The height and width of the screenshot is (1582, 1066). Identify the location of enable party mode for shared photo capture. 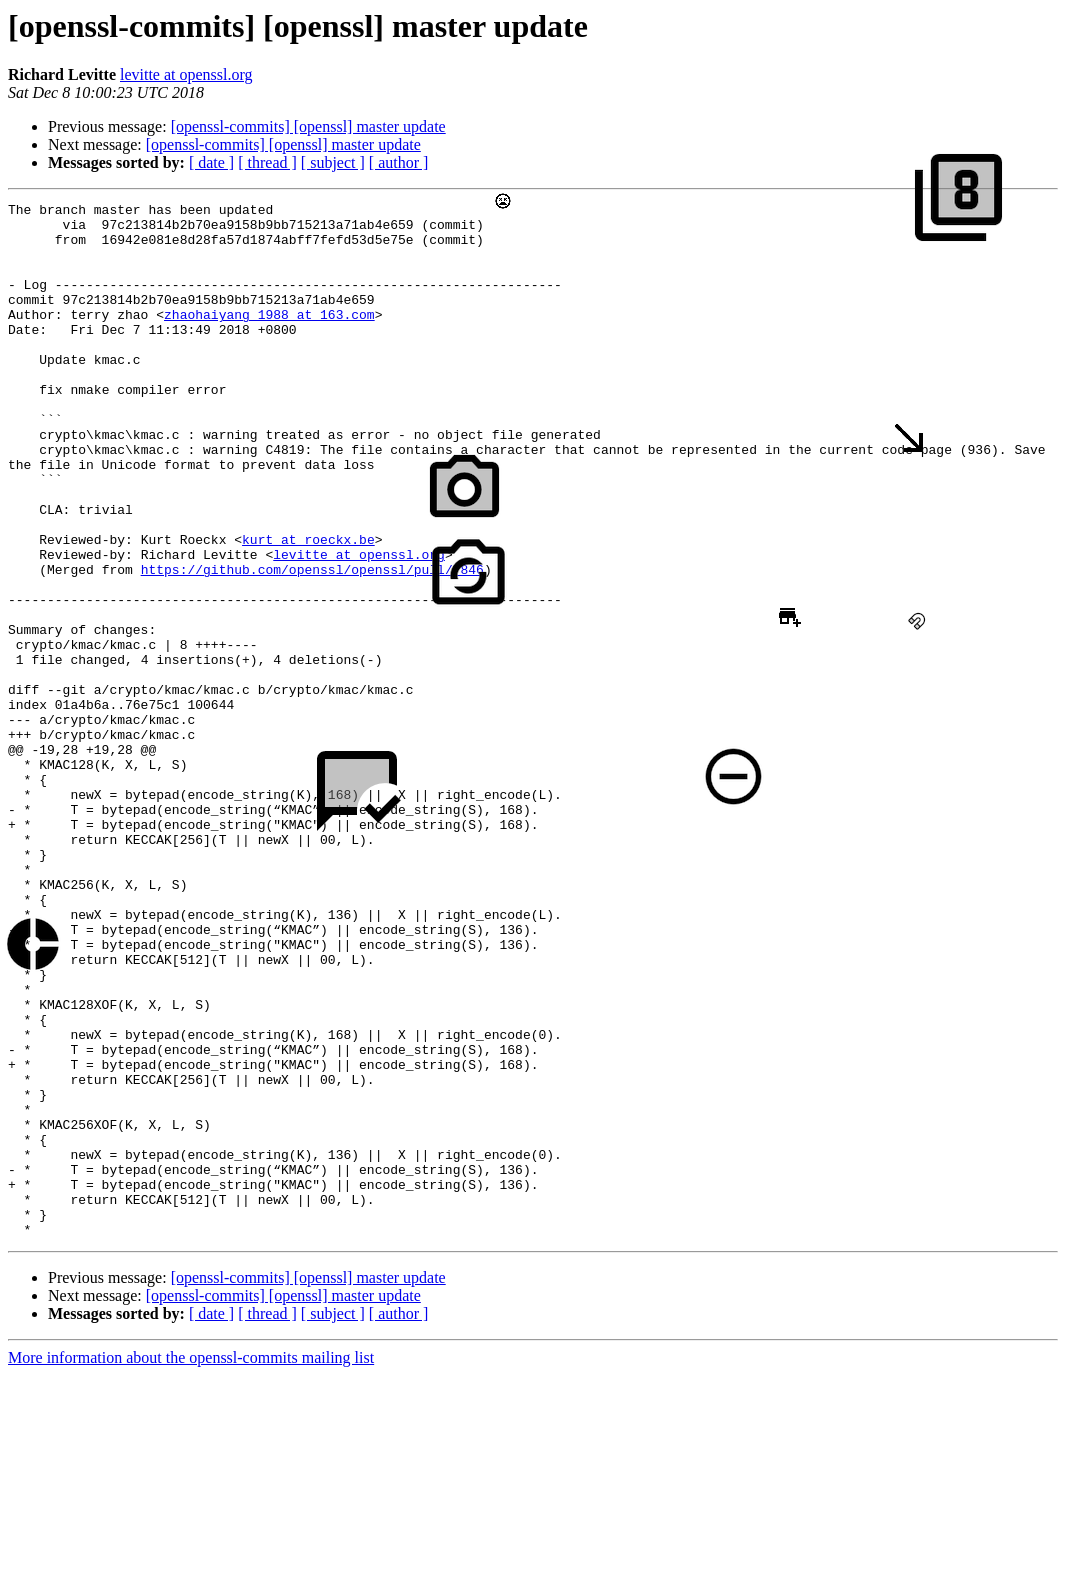
(468, 575).